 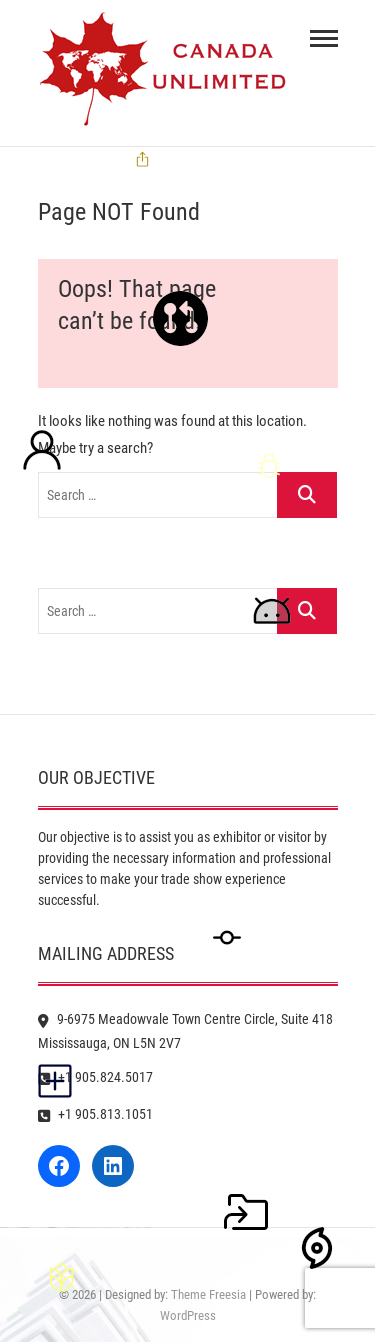 What do you see at coordinates (61, 1277) in the screenshot?
I see `filter by grain or wheat products` at bounding box center [61, 1277].